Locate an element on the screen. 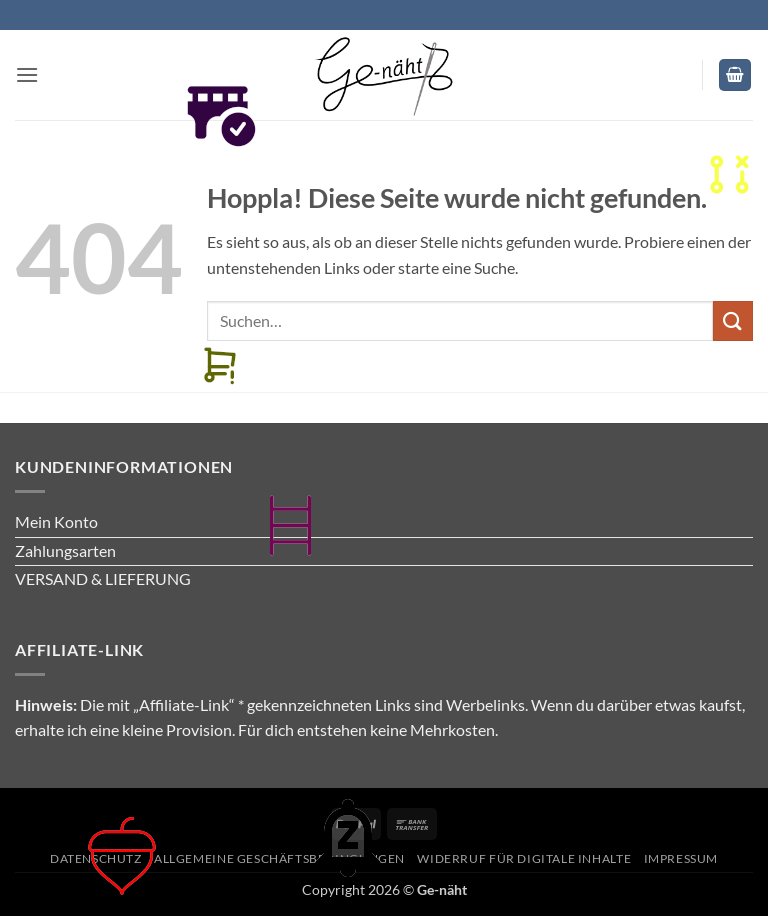 Image resolution: width=768 pixels, height=916 pixels. nature or outdoors category indicator is located at coordinates (122, 856).